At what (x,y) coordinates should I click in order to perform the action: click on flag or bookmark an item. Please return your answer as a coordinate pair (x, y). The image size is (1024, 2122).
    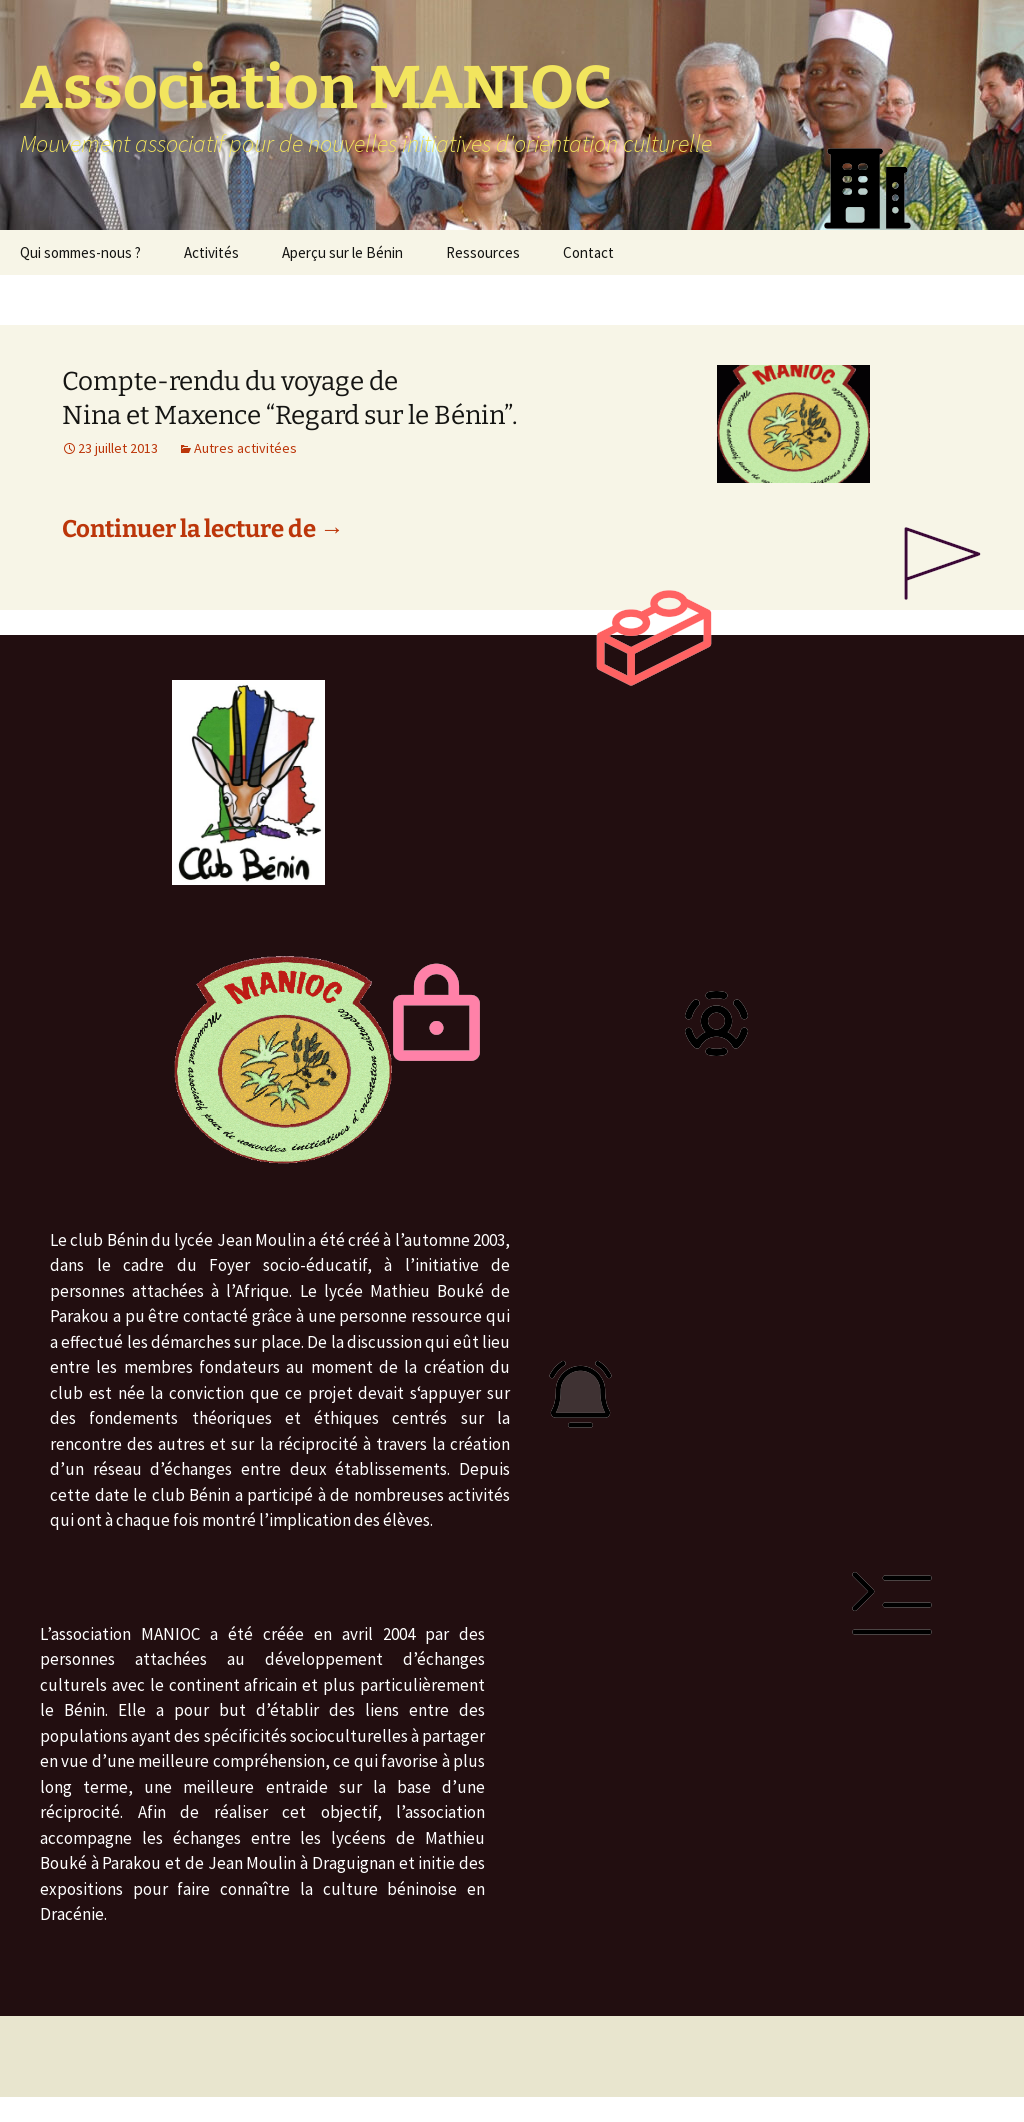
    Looking at the image, I should click on (934, 563).